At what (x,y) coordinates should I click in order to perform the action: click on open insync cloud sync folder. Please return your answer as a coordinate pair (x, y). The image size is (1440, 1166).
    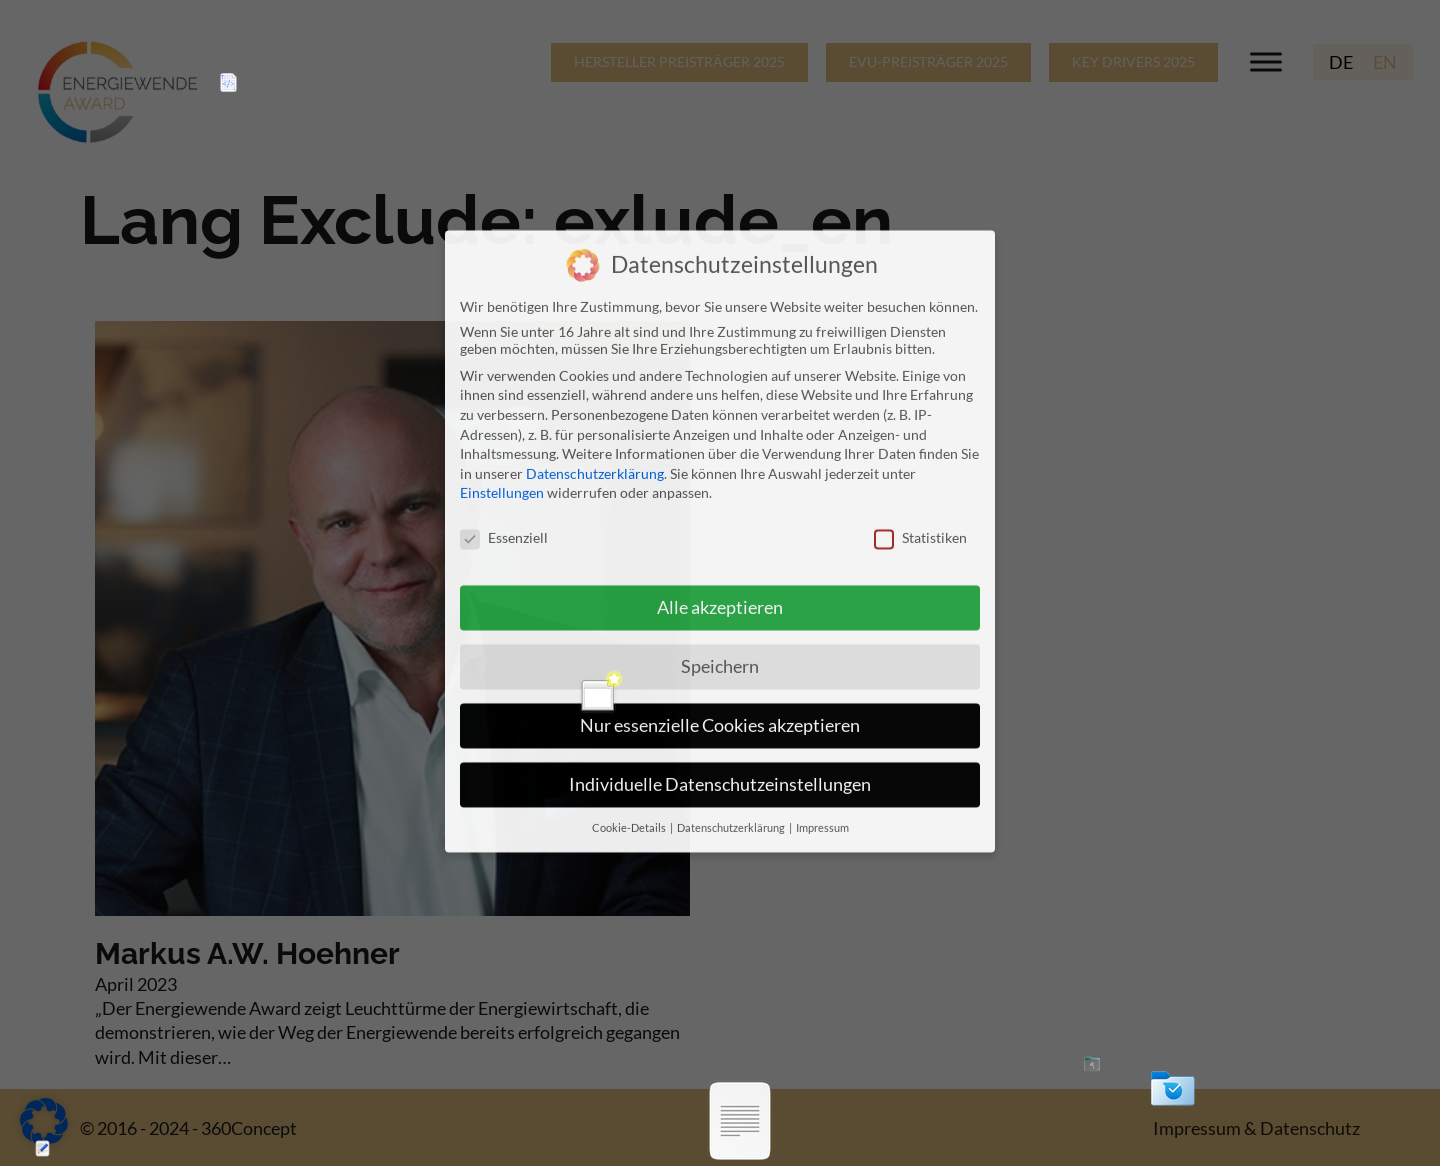
    Looking at the image, I should click on (1092, 1064).